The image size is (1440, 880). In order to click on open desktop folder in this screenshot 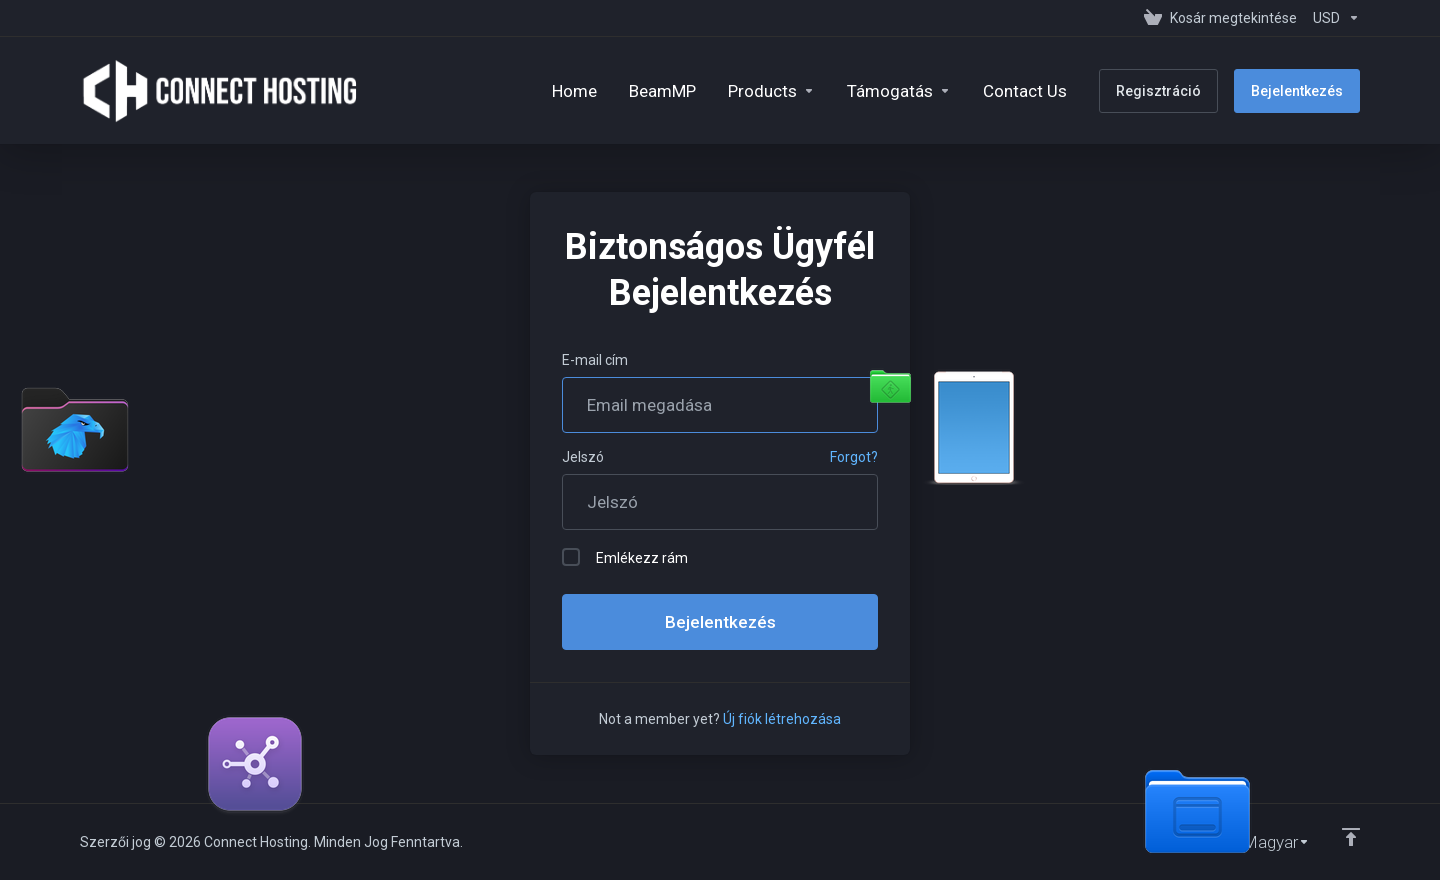, I will do `click(1197, 811)`.